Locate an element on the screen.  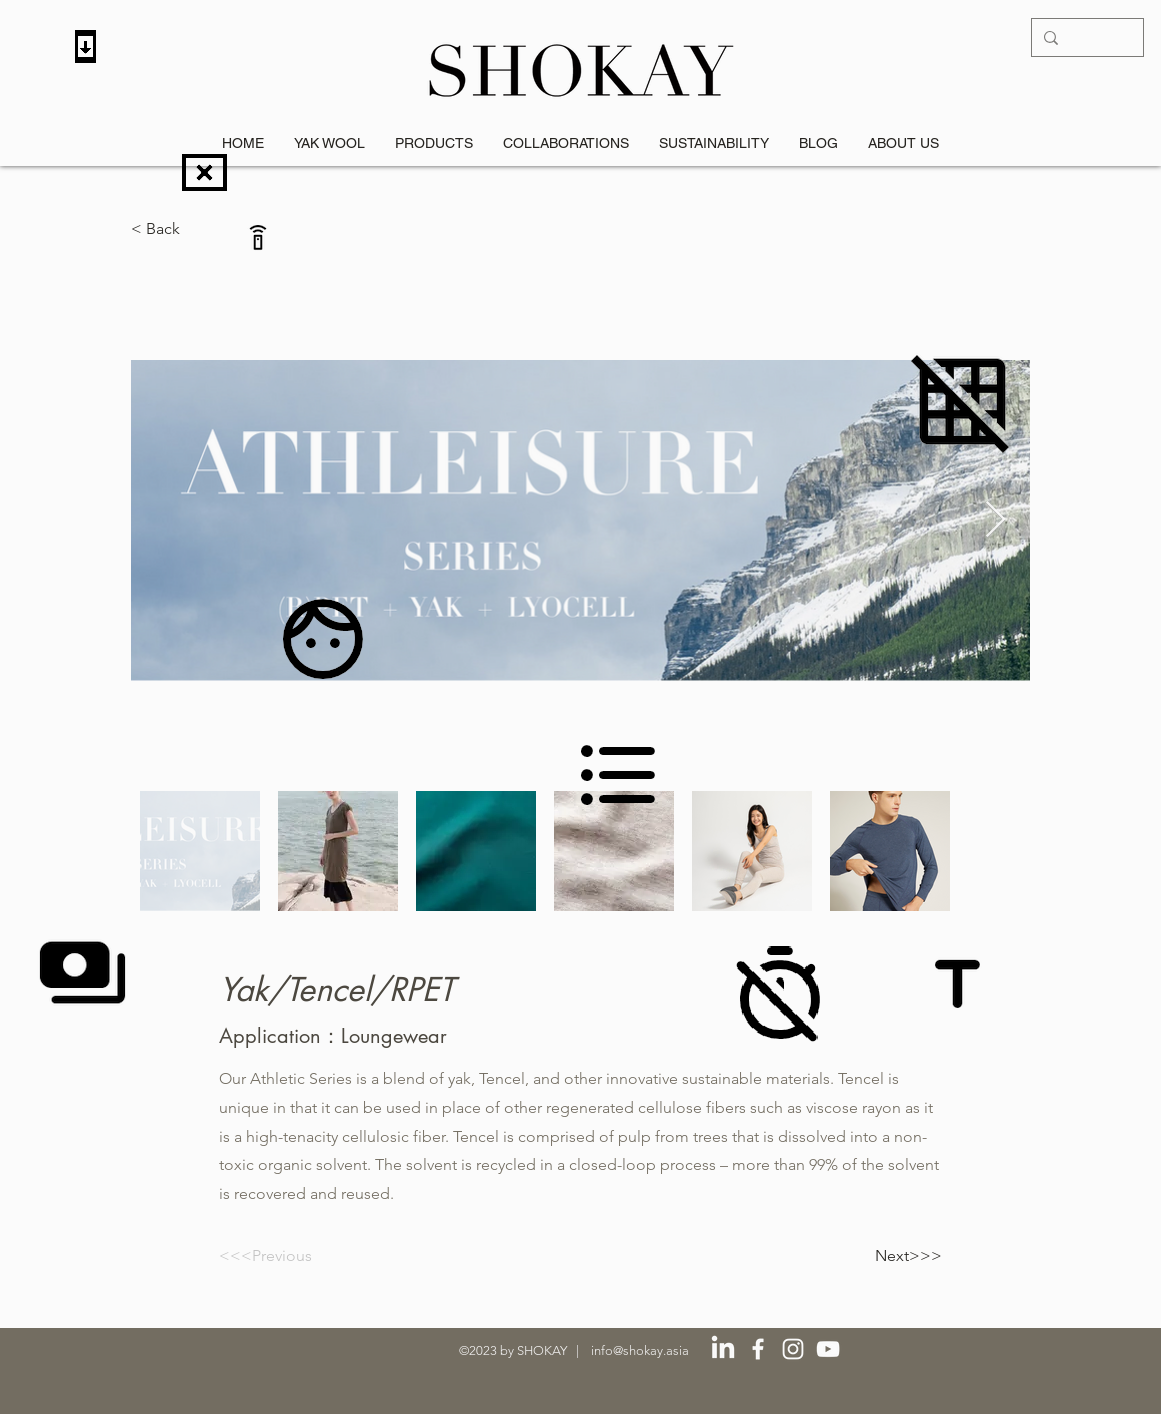
access payment methods is located at coordinates (82, 972).